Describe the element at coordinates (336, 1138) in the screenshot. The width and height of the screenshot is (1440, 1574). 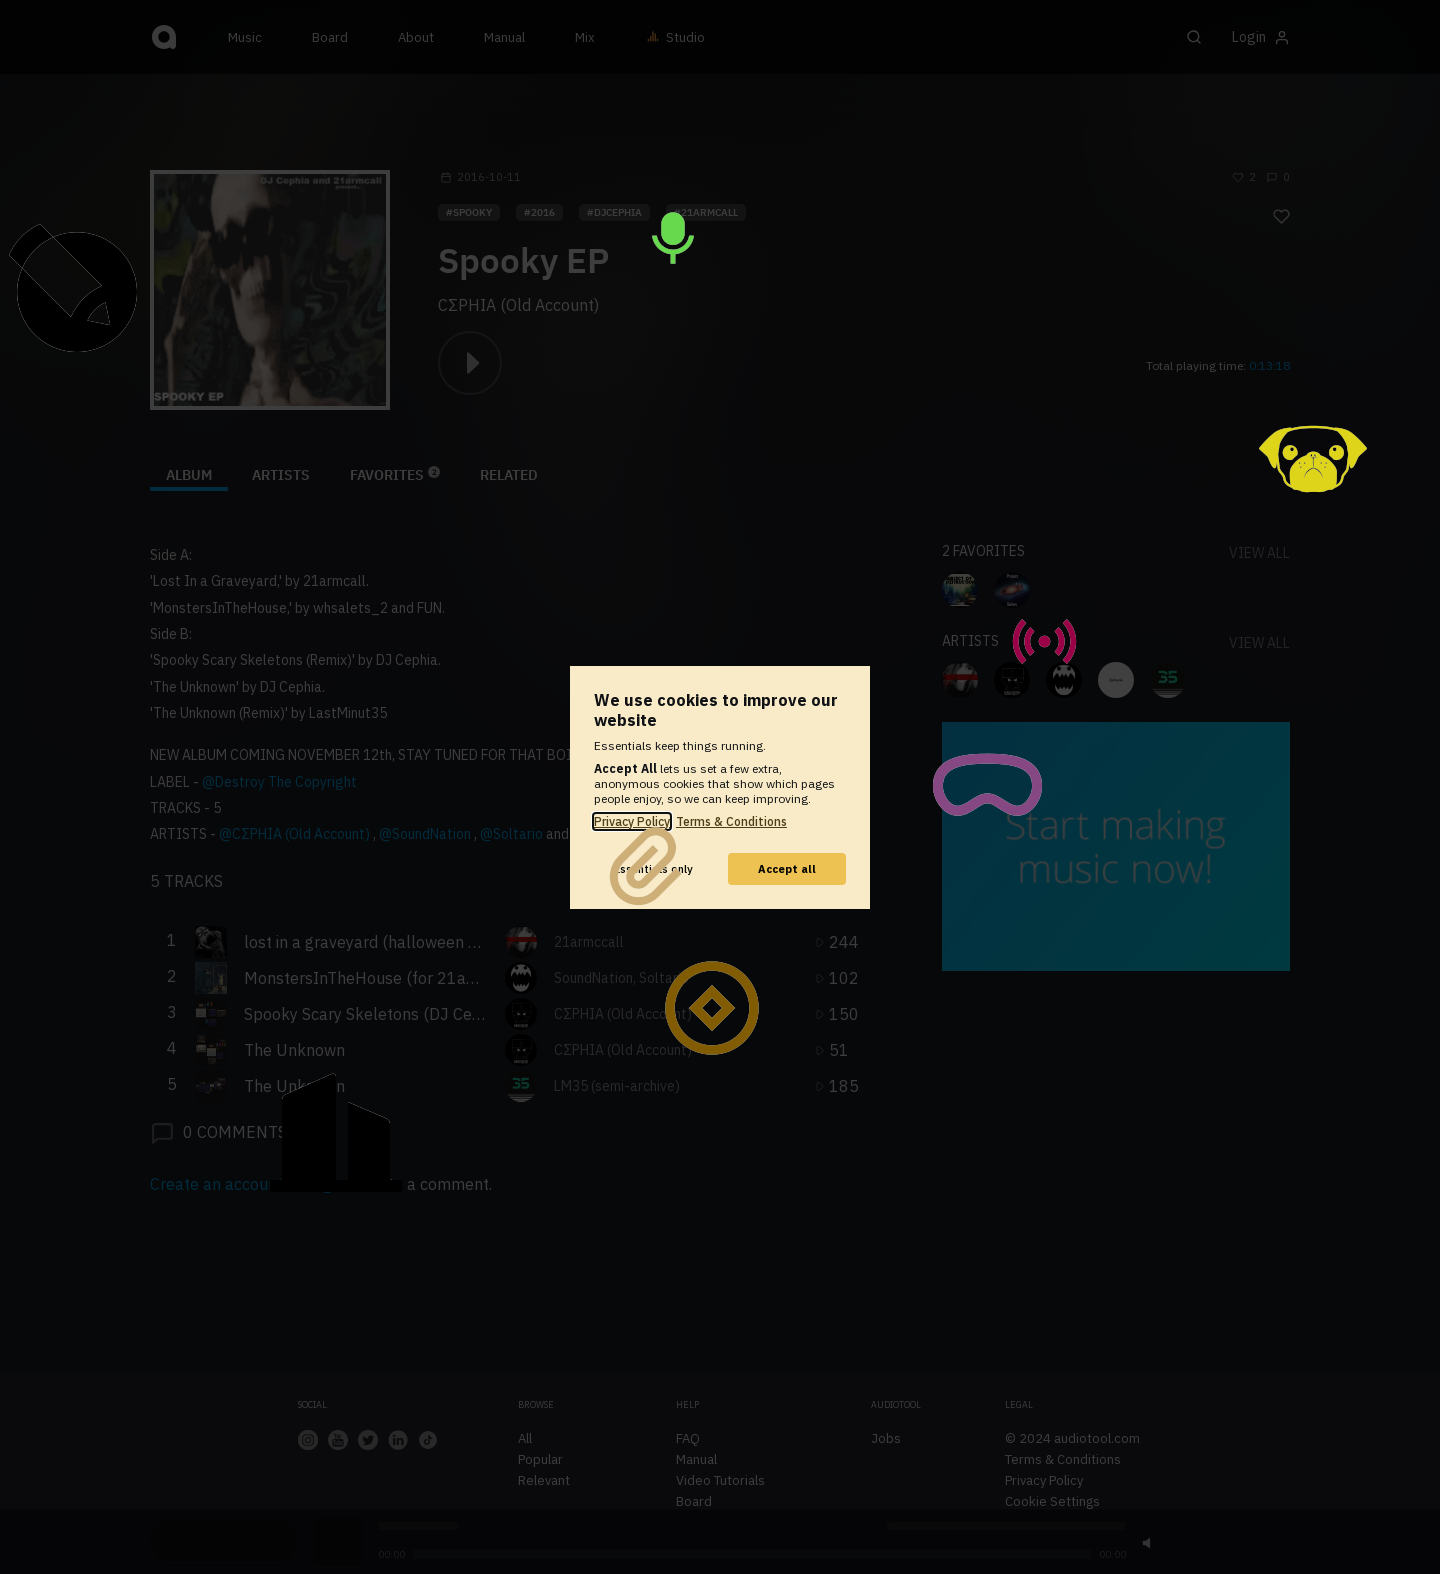
I see `view company or business profile` at that location.